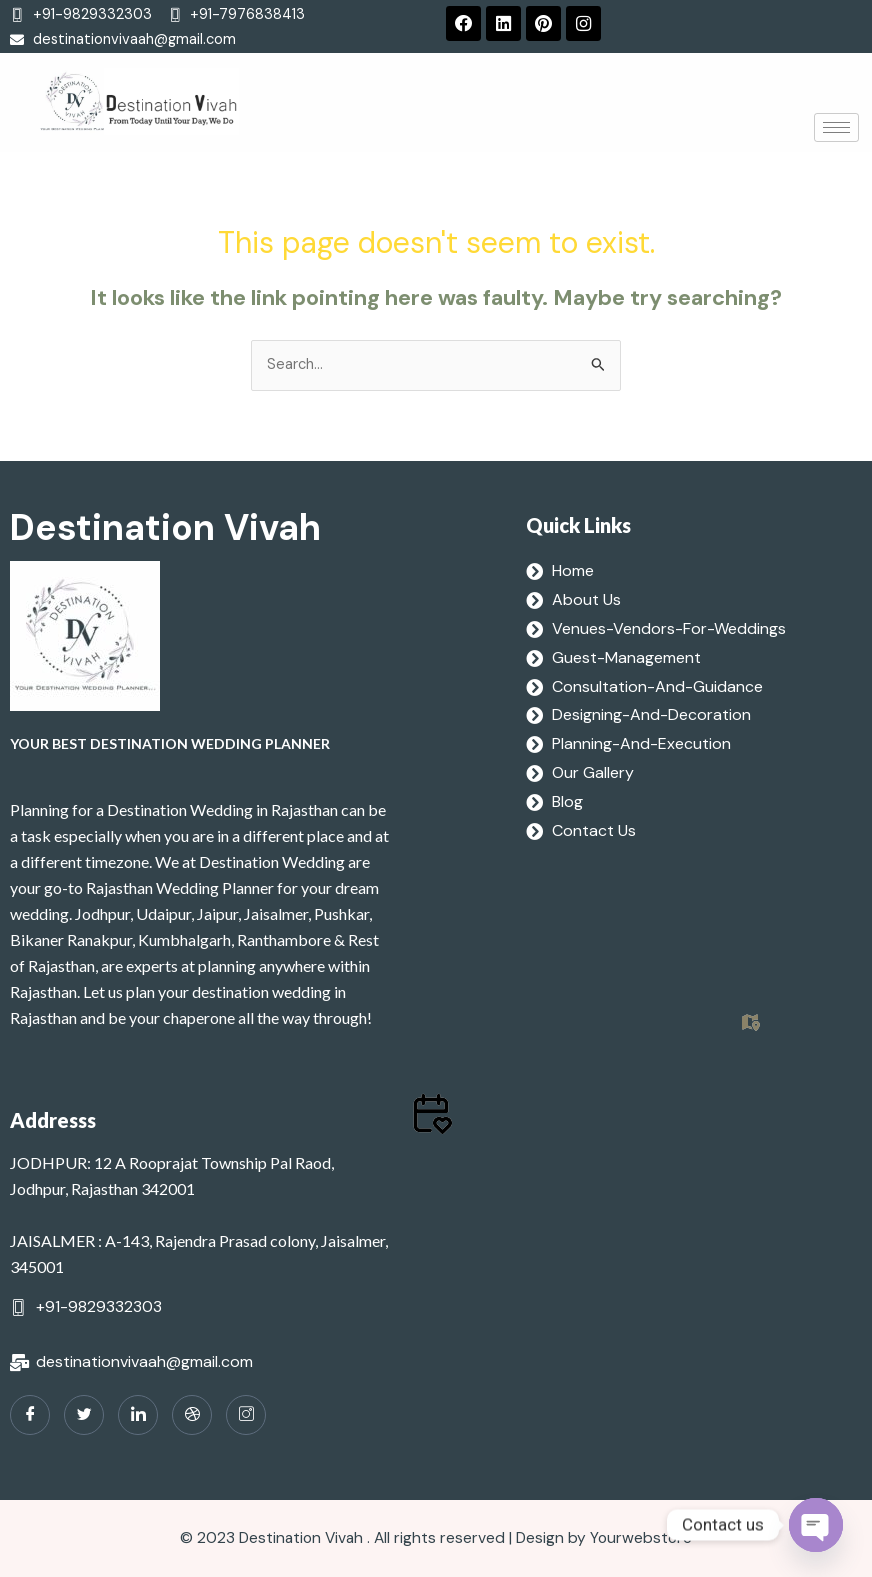 Image resolution: width=872 pixels, height=1577 pixels. Describe the element at coordinates (750, 1022) in the screenshot. I see `view map with pinned location` at that location.